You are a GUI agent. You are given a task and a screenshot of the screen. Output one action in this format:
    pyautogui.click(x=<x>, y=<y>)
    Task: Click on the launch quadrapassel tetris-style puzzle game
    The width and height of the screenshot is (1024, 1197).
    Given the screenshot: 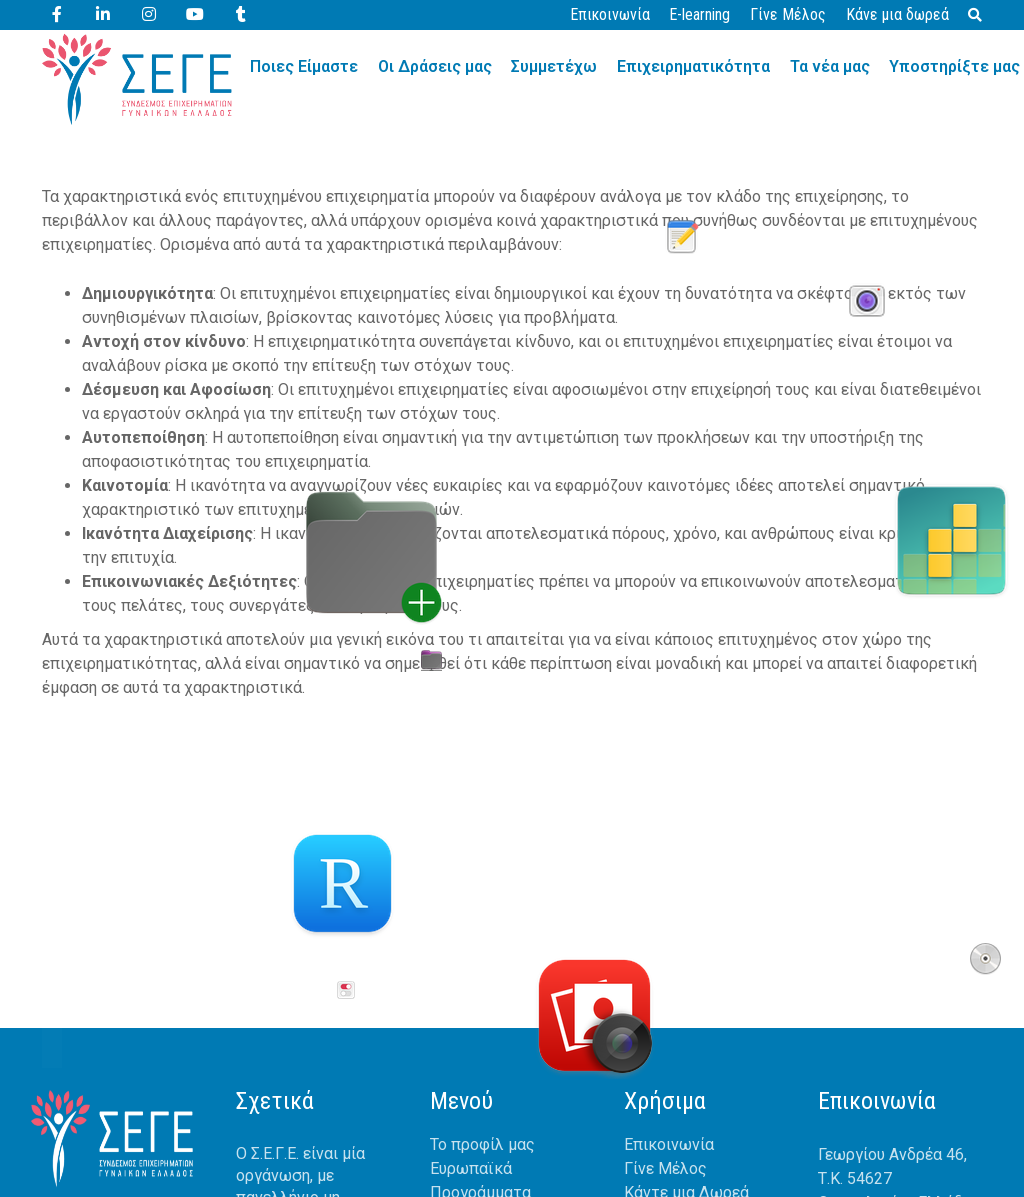 What is the action you would take?
    pyautogui.click(x=951, y=540)
    